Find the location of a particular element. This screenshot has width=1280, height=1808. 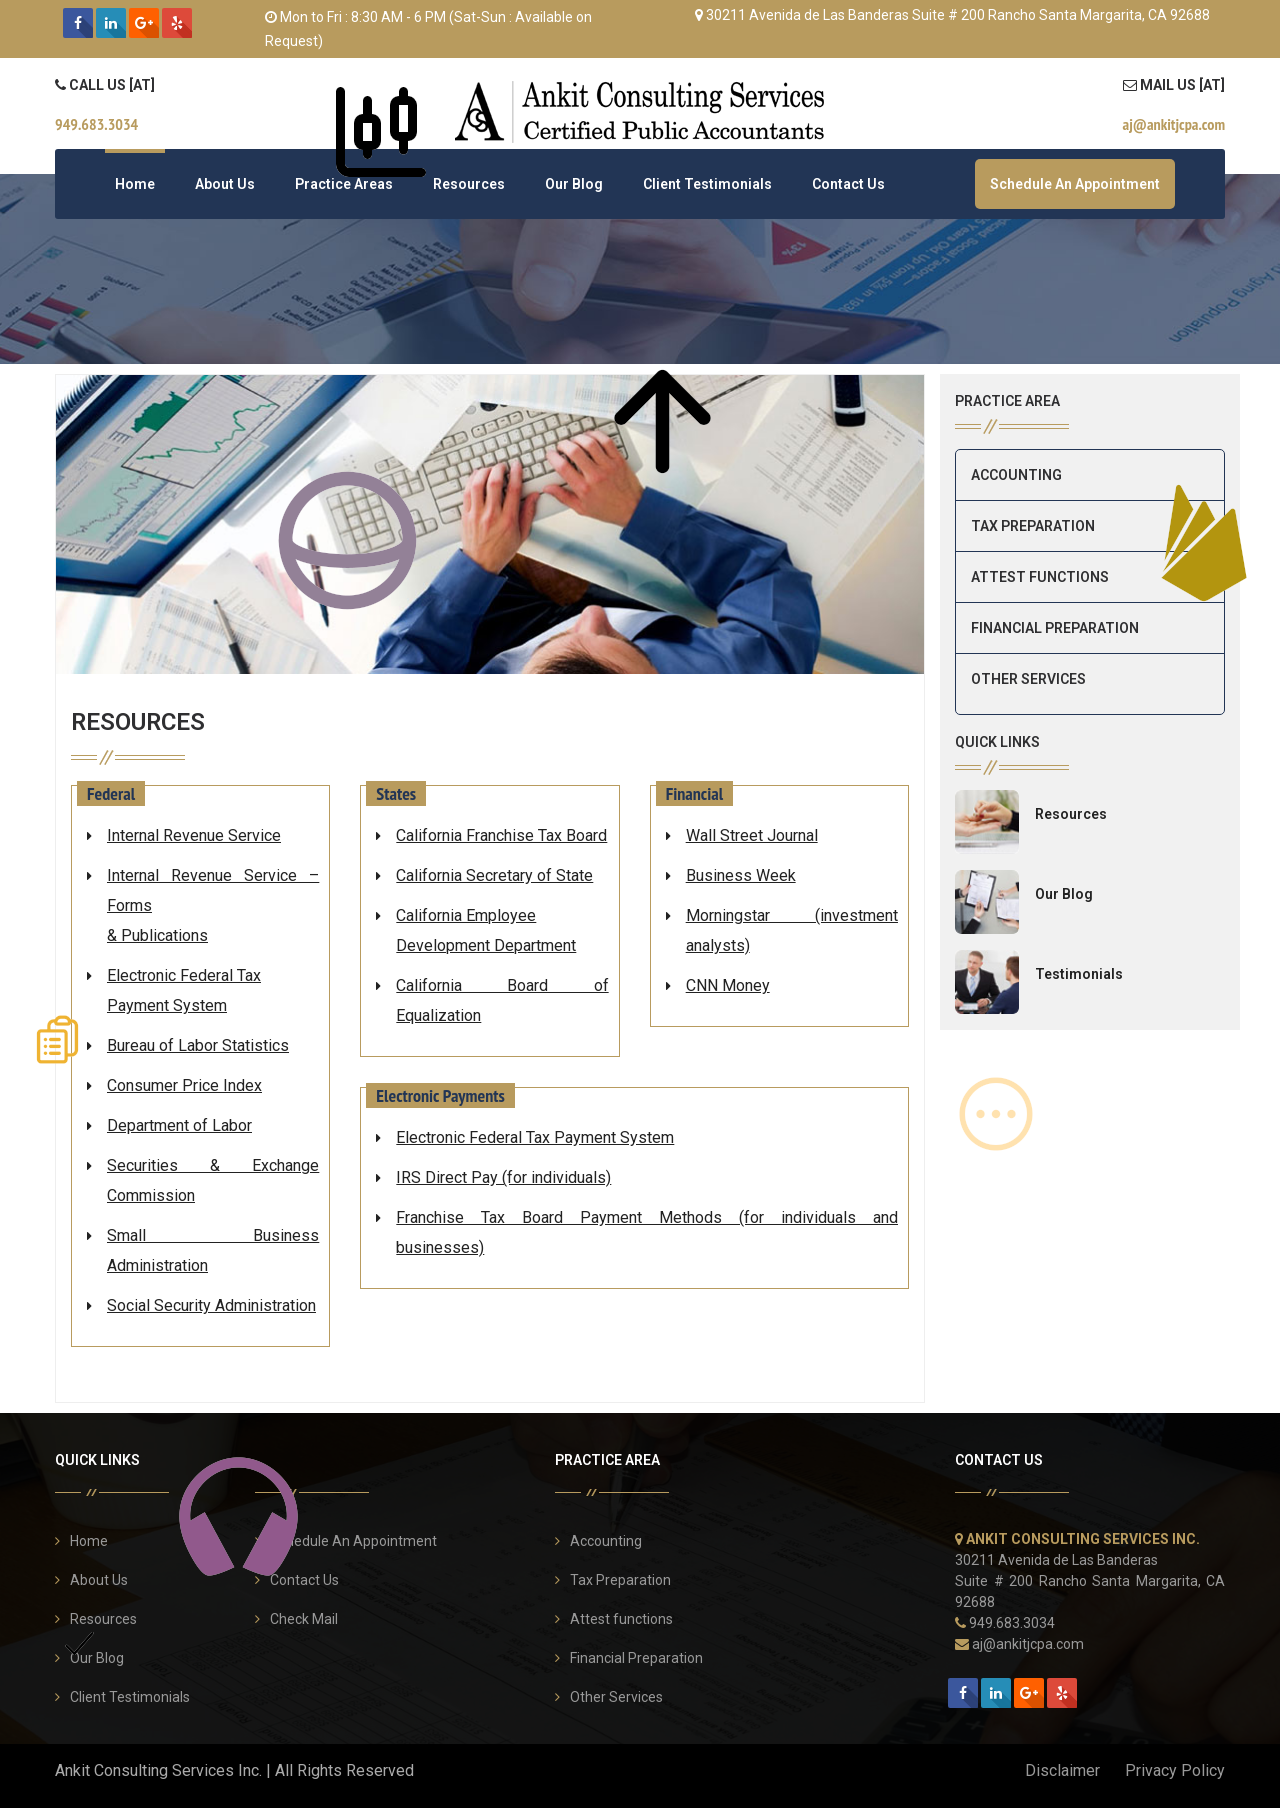

open more options menu is located at coordinates (996, 1114).